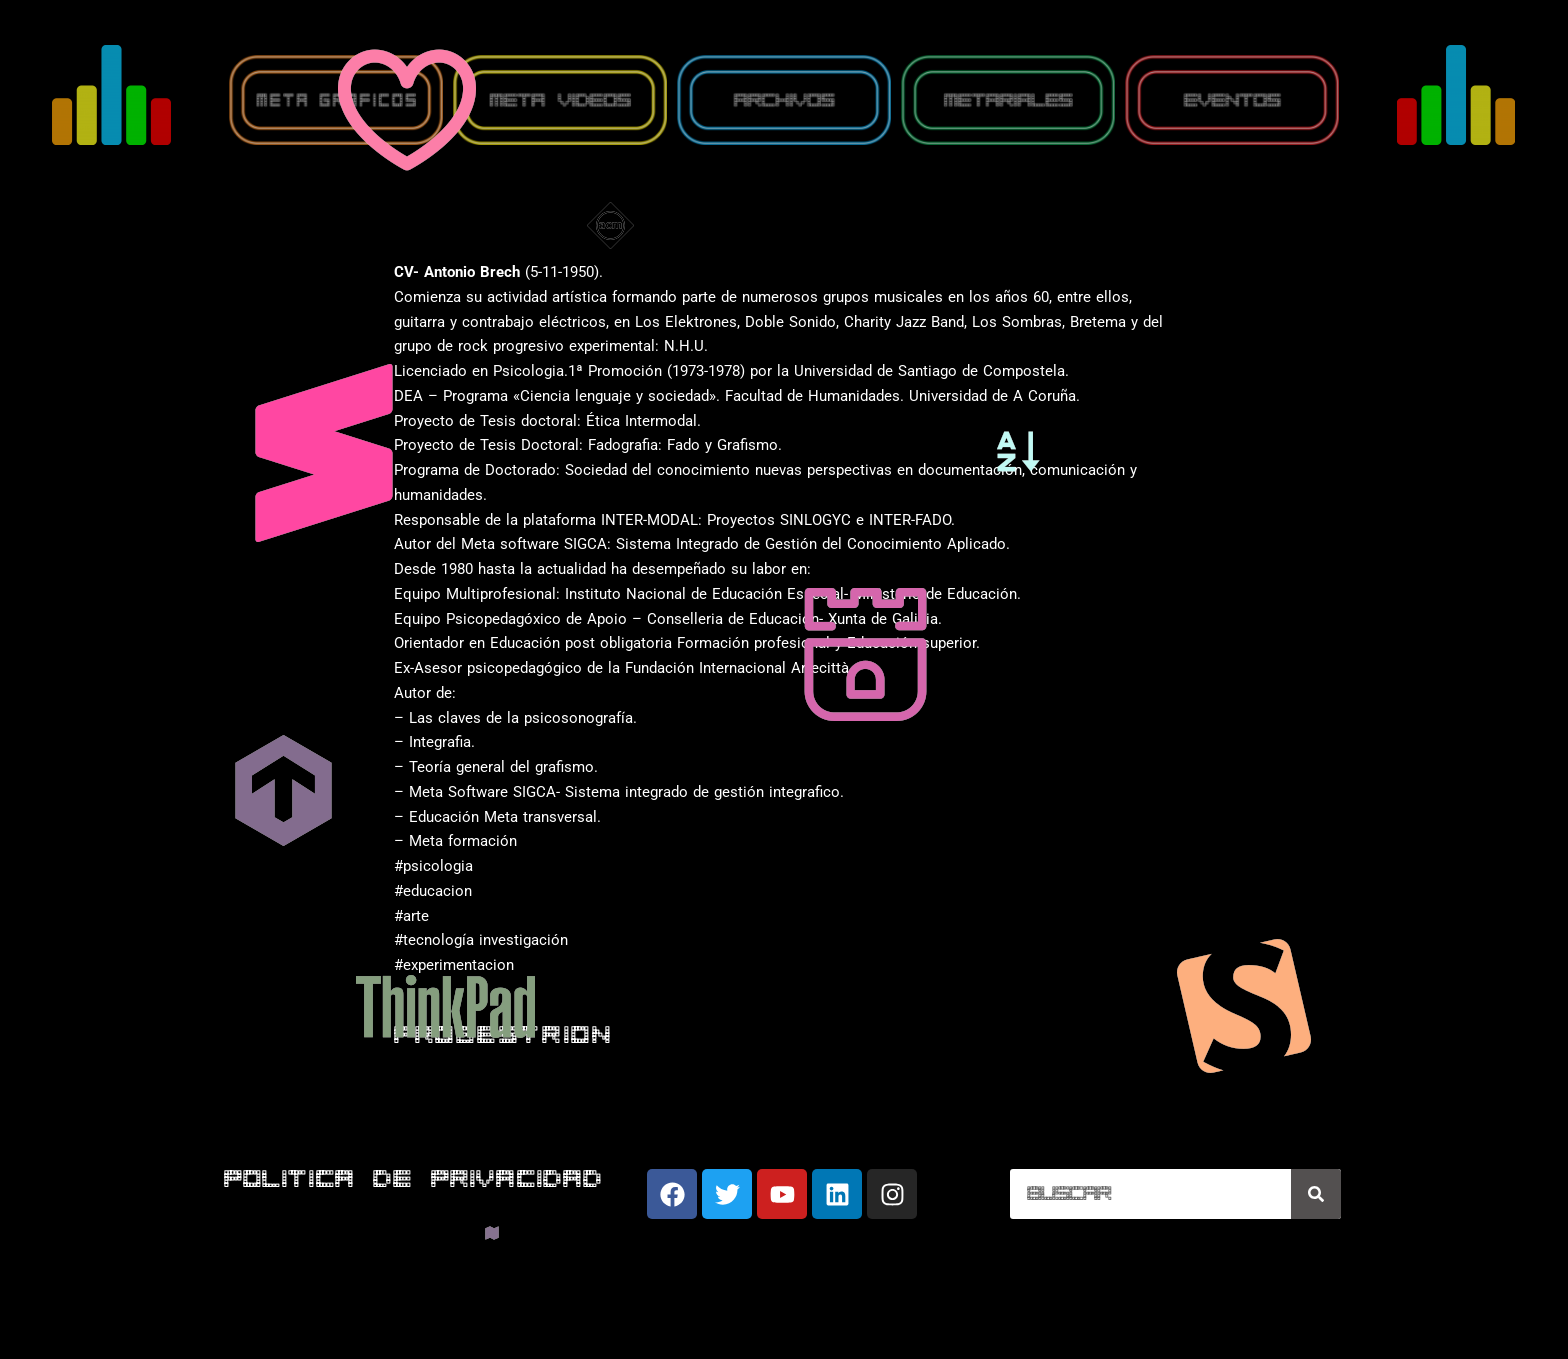 The height and width of the screenshot is (1359, 1568). Describe the element at coordinates (865, 654) in the screenshot. I see `rook brand logo` at that location.